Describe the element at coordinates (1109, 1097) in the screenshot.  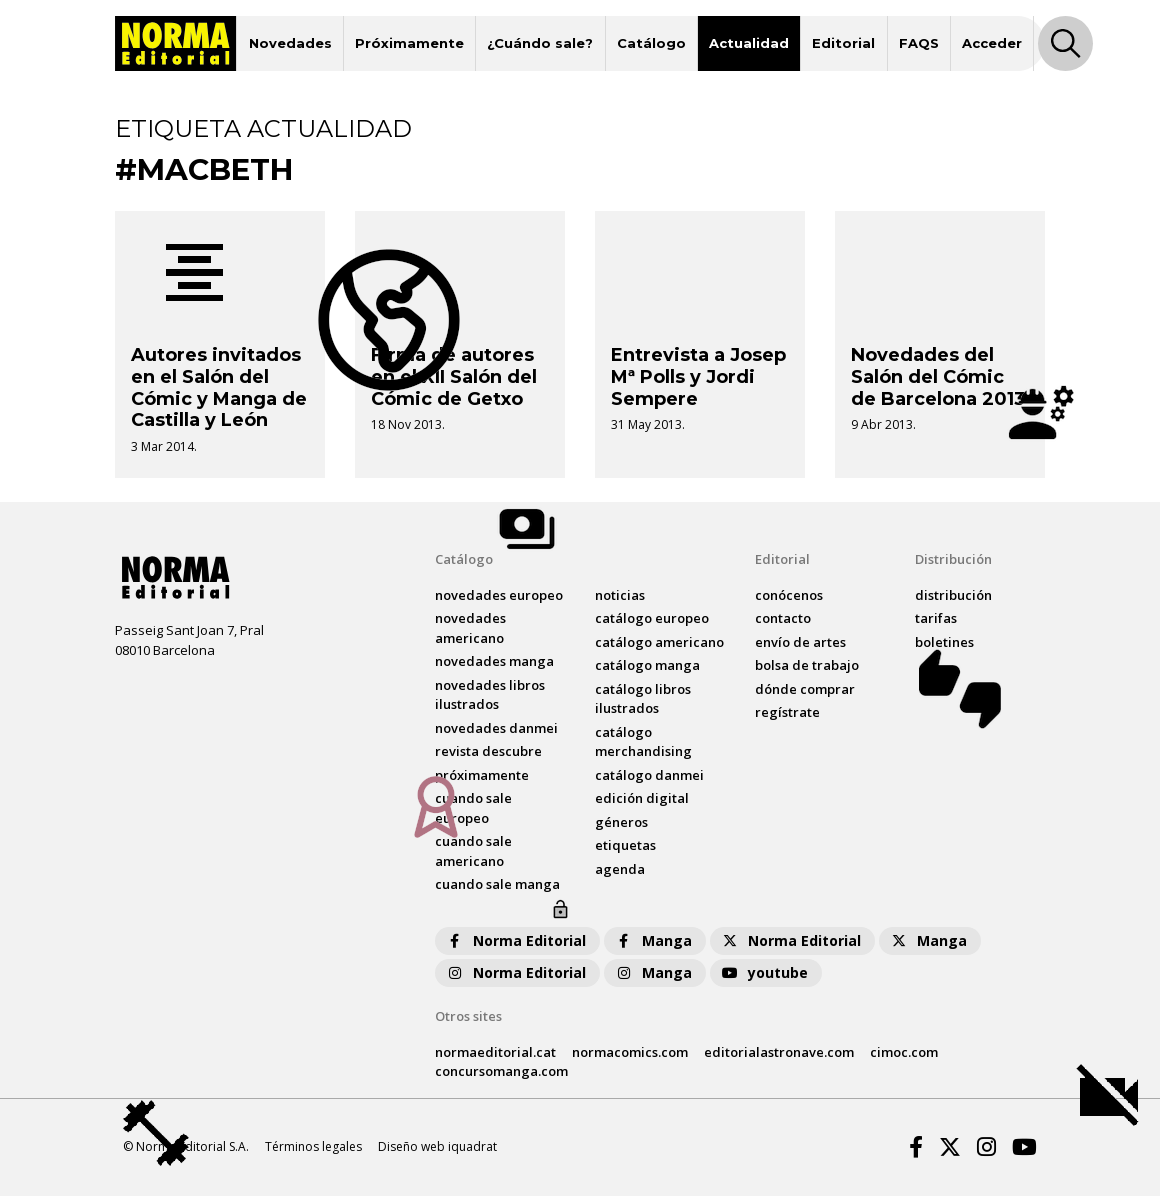
I see `turn off camera or disable video` at that location.